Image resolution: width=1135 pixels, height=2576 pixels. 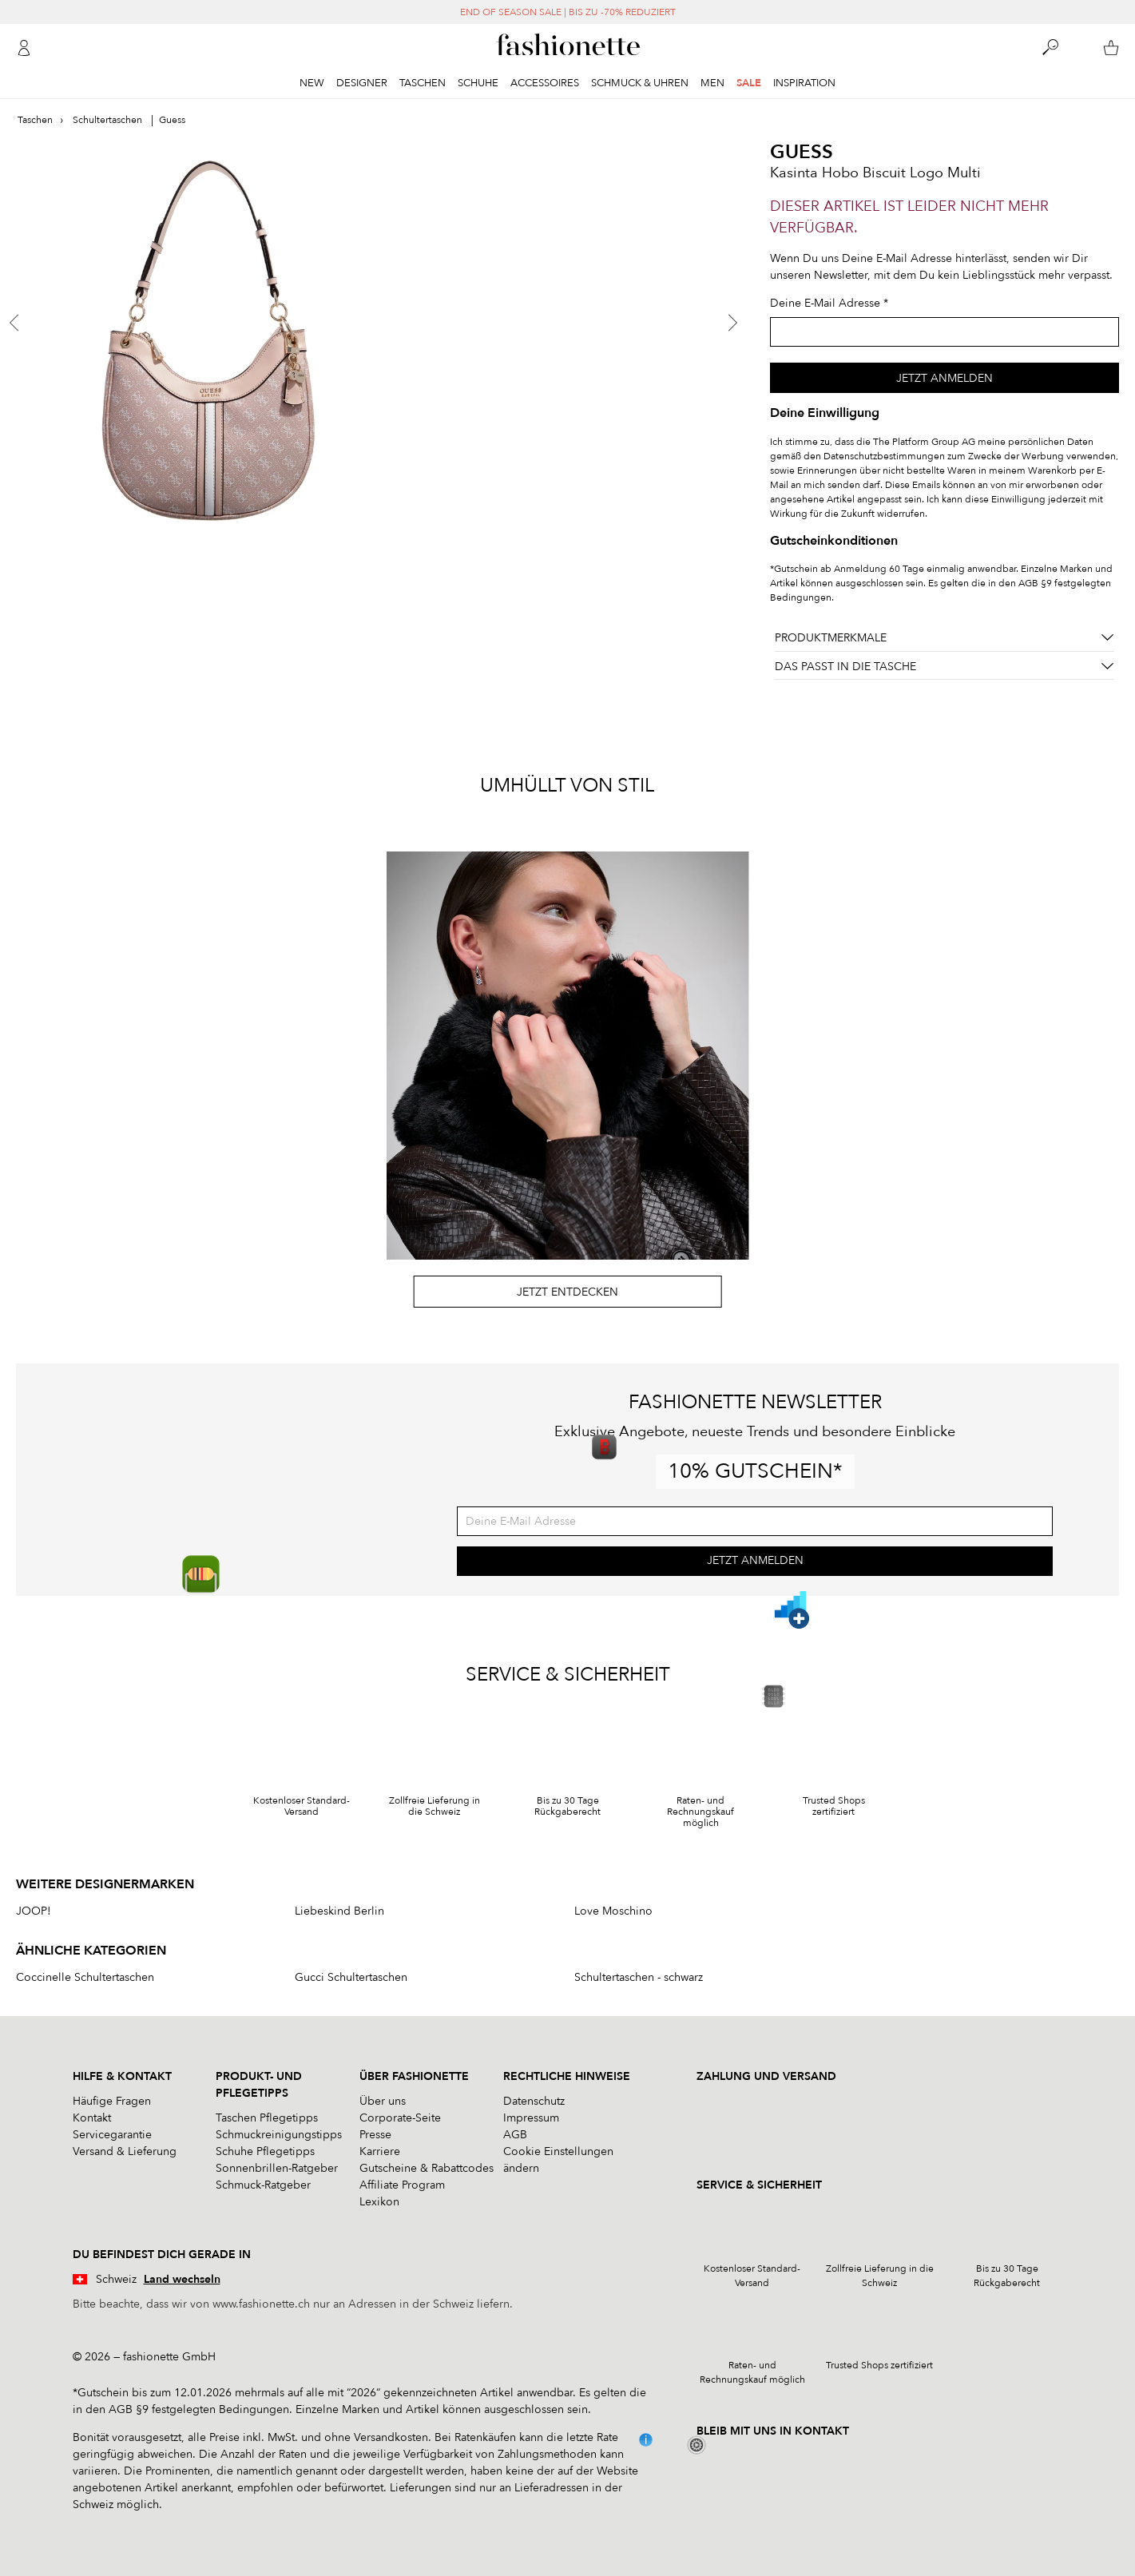 What do you see at coordinates (790, 1610) in the screenshot?
I see `open the plans app` at bounding box center [790, 1610].